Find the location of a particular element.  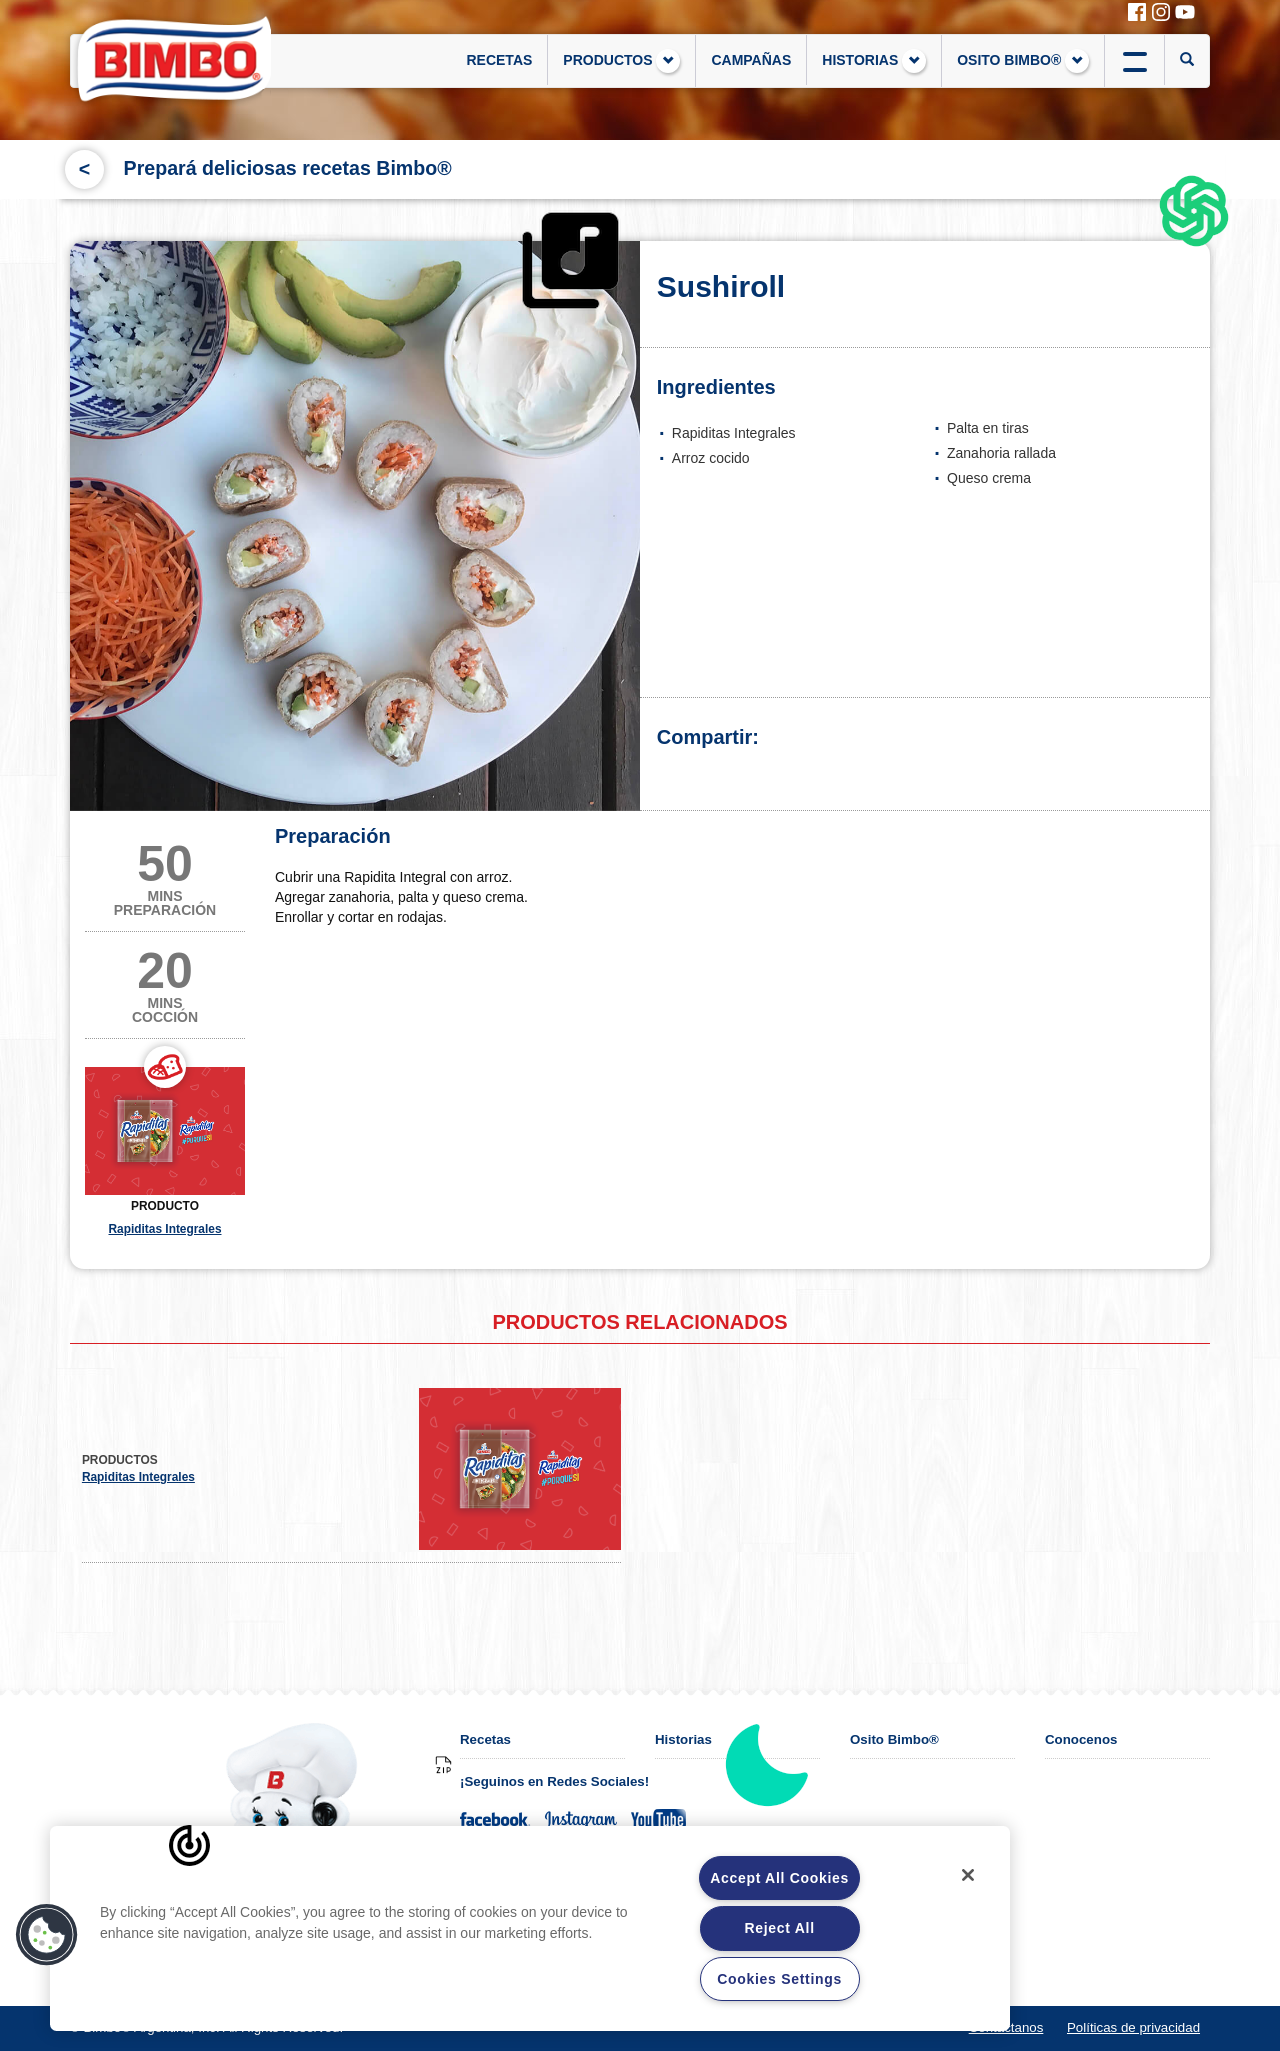

toggle dark mode or night theme is located at coordinates (764, 1767).